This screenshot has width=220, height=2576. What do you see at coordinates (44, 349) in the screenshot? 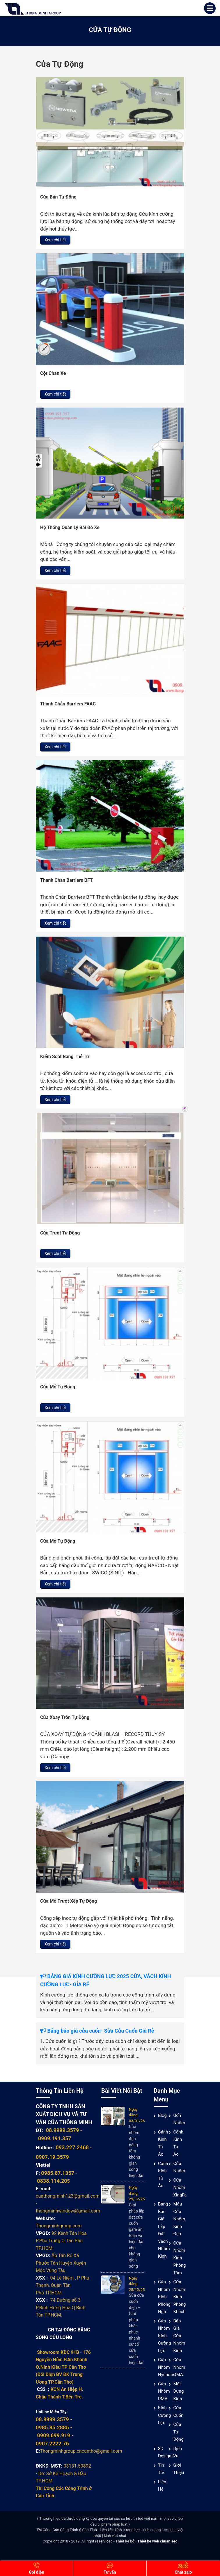
I see `open sysprof system profiler application` at bounding box center [44, 349].